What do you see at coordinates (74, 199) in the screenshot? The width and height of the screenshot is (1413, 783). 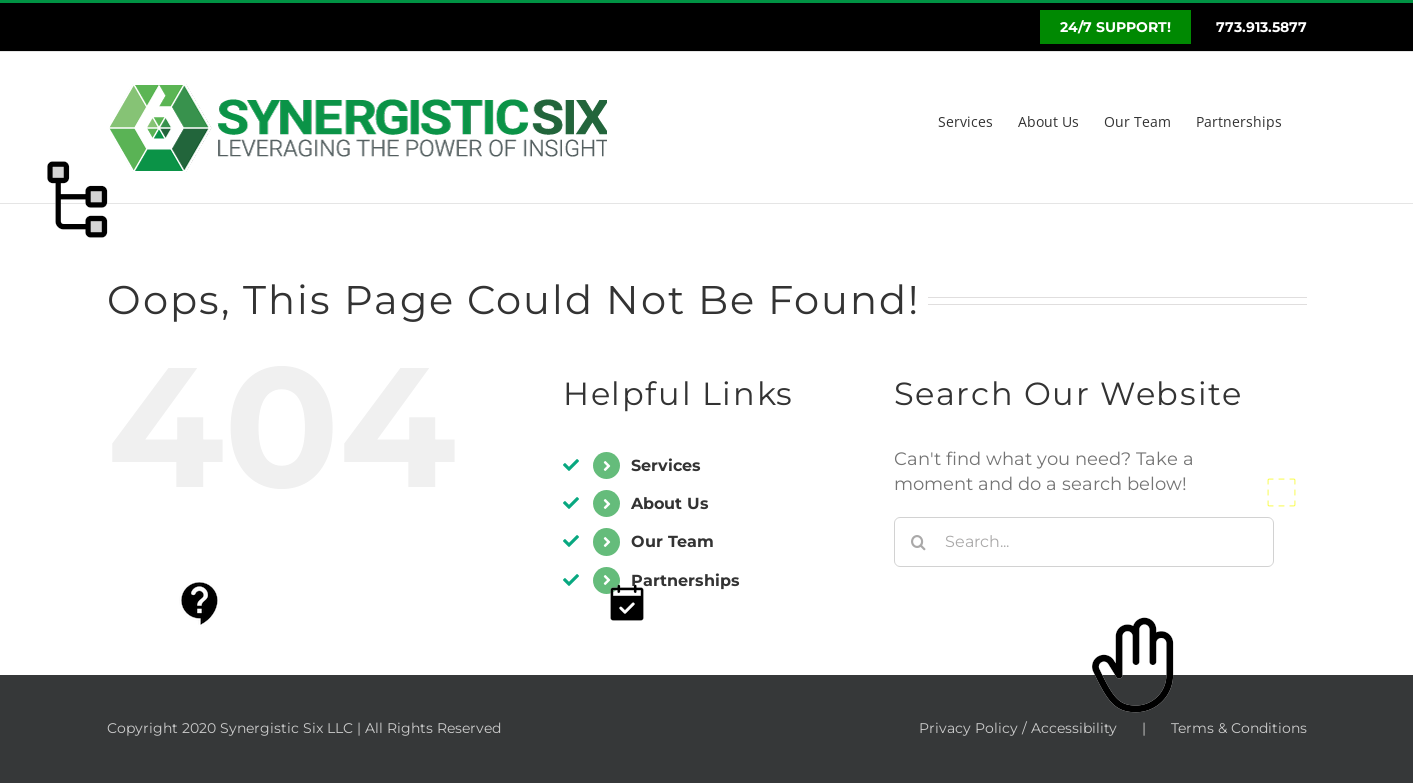 I see `view hierarchical folder structure` at bounding box center [74, 199].